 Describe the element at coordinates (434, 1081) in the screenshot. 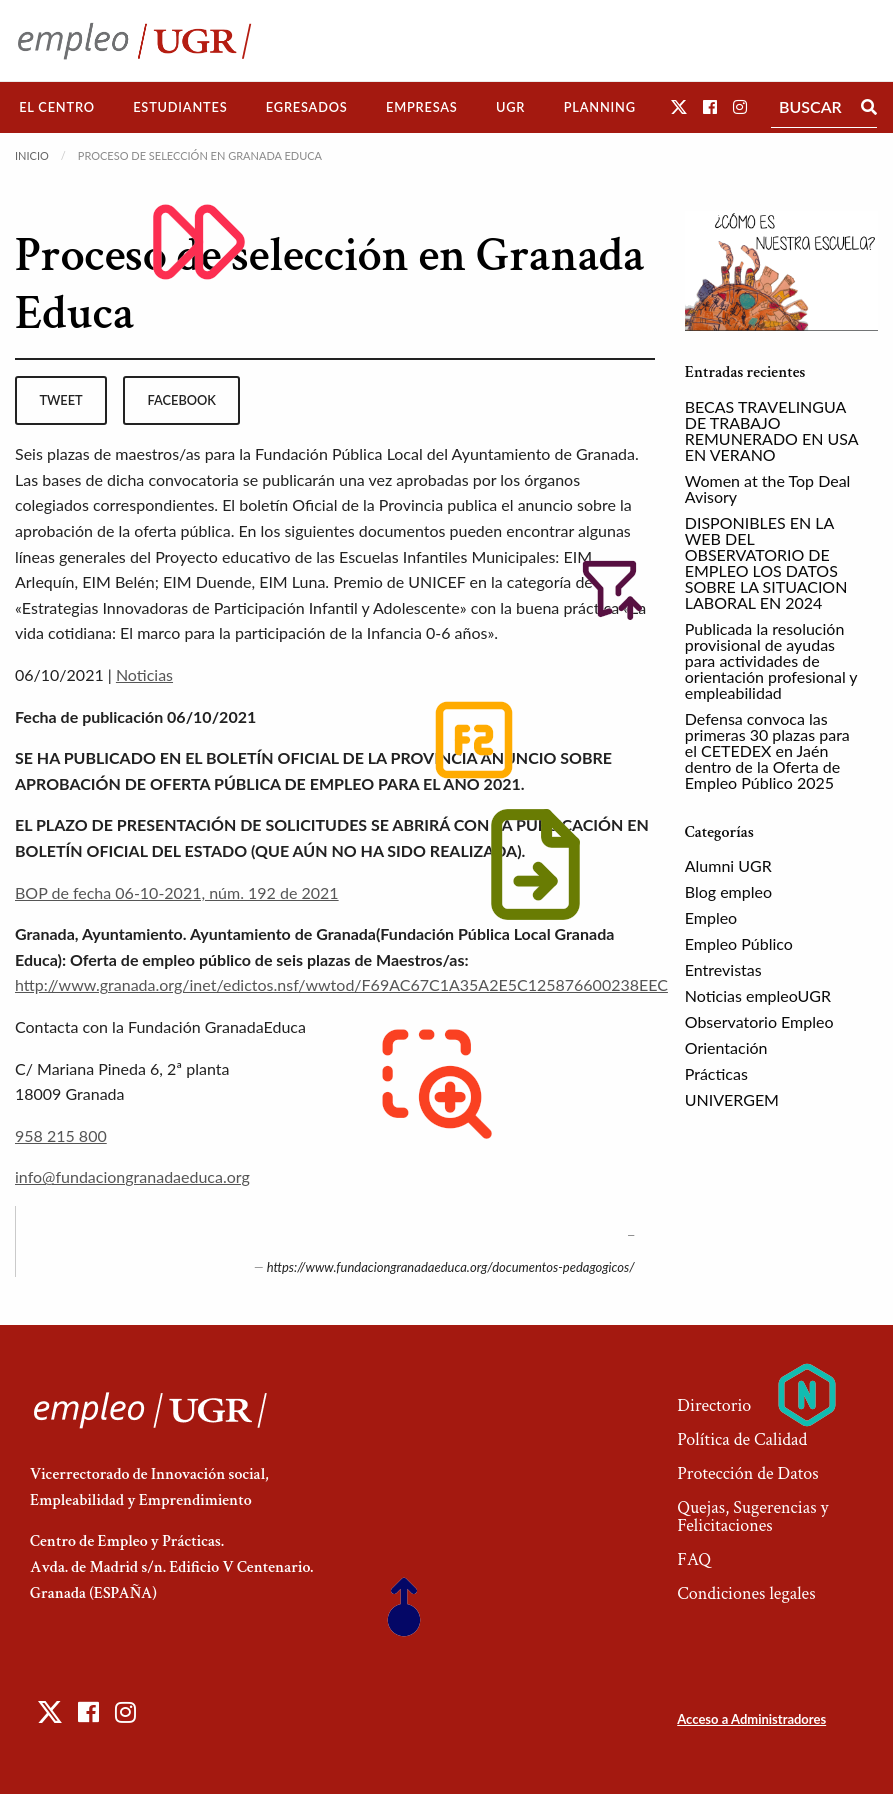

I see `zoom in on a selected area` at that location.